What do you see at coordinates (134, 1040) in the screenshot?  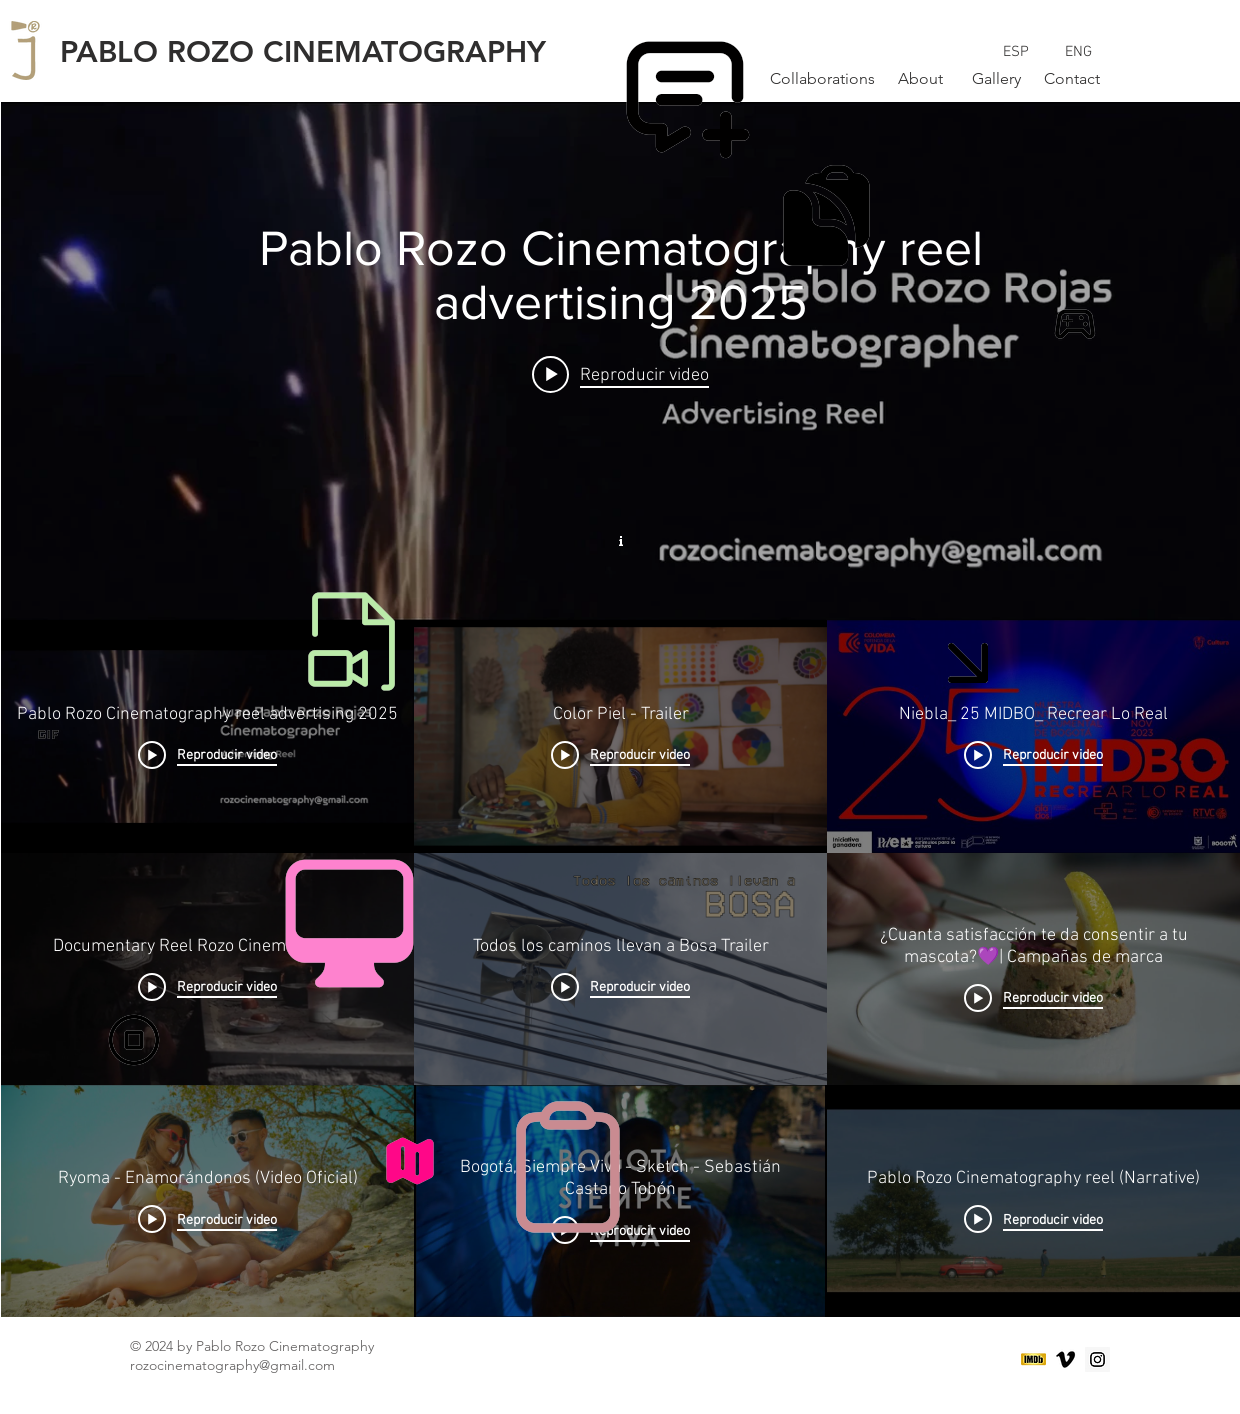 I see `stop media playback` at bounding box center [134, 1040].